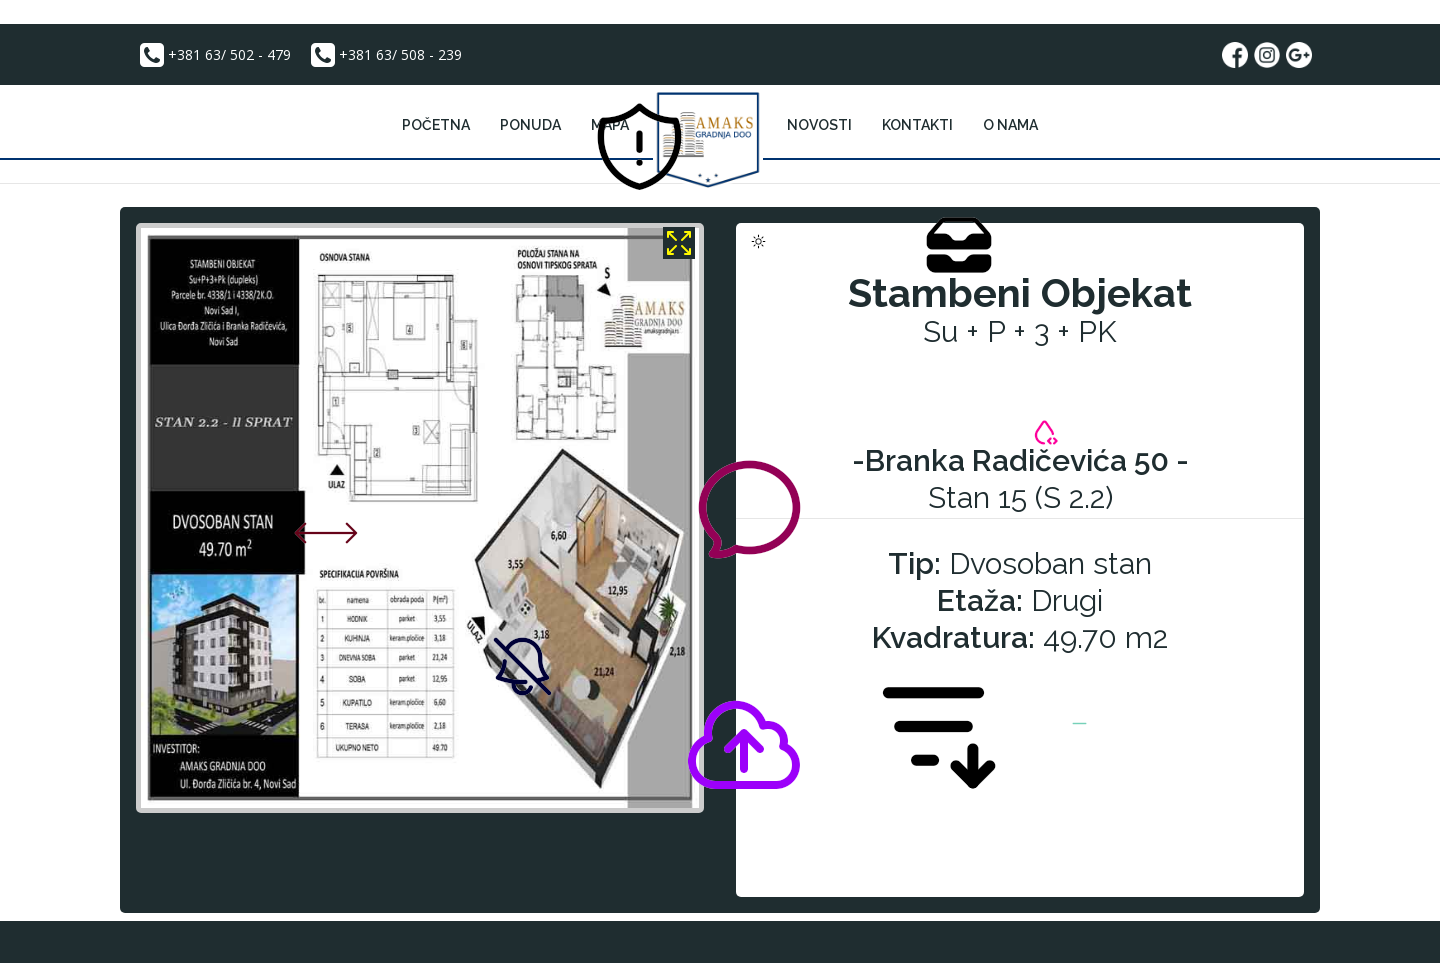  I want to click on security warning or alert detected, so click(639, 146).